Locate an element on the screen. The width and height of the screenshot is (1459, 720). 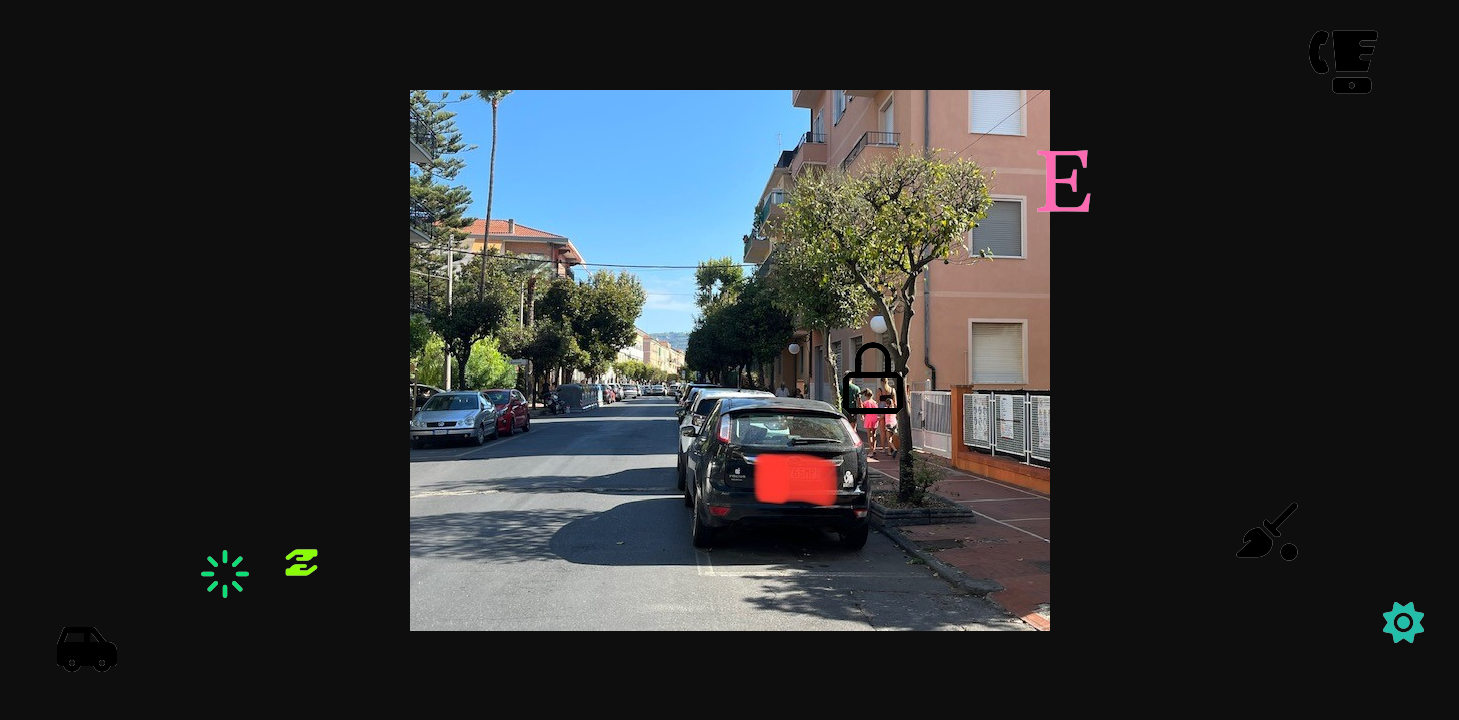
toggle light mode or bright theme is located at coordinates (1403, 622).